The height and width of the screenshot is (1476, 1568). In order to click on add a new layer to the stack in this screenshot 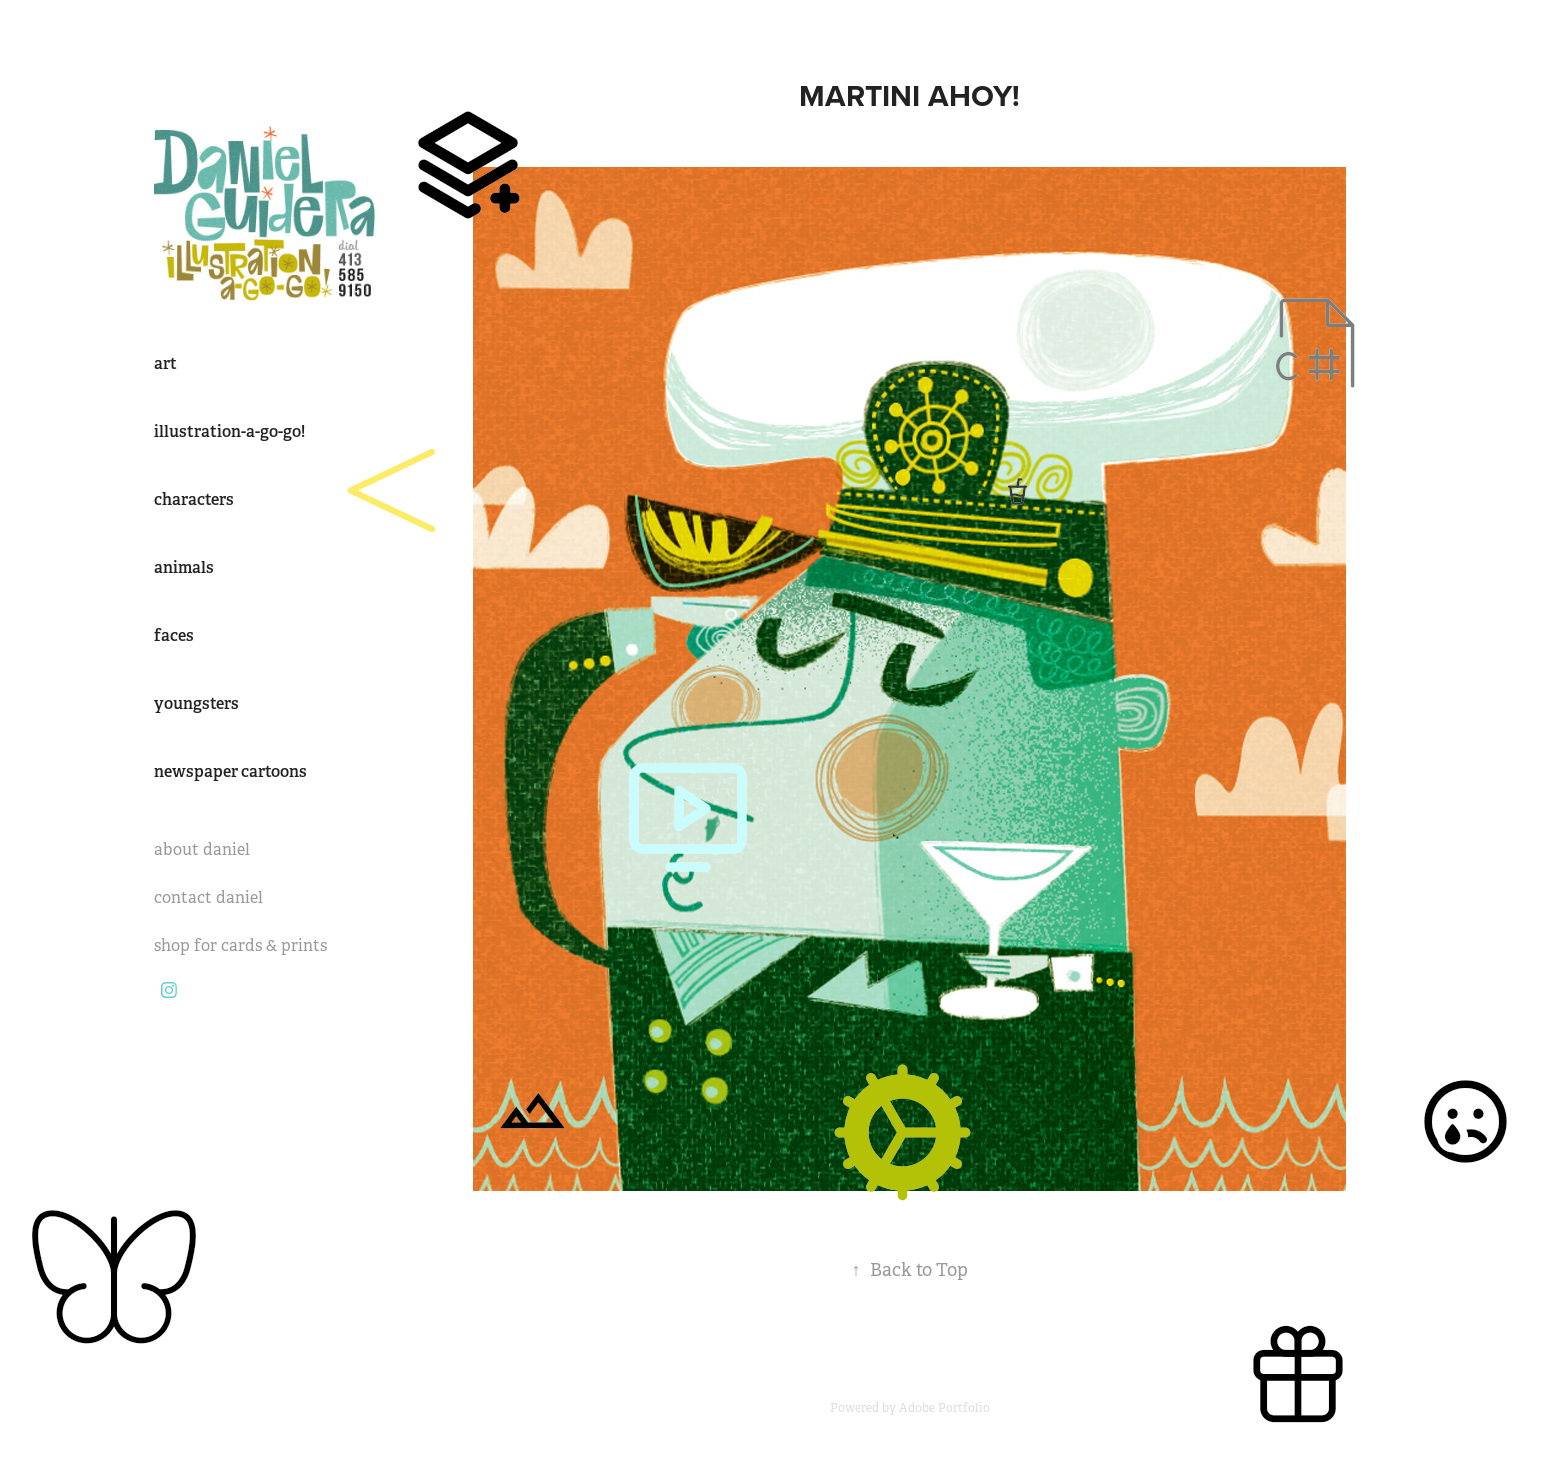, I will do `click(468, 165)`.